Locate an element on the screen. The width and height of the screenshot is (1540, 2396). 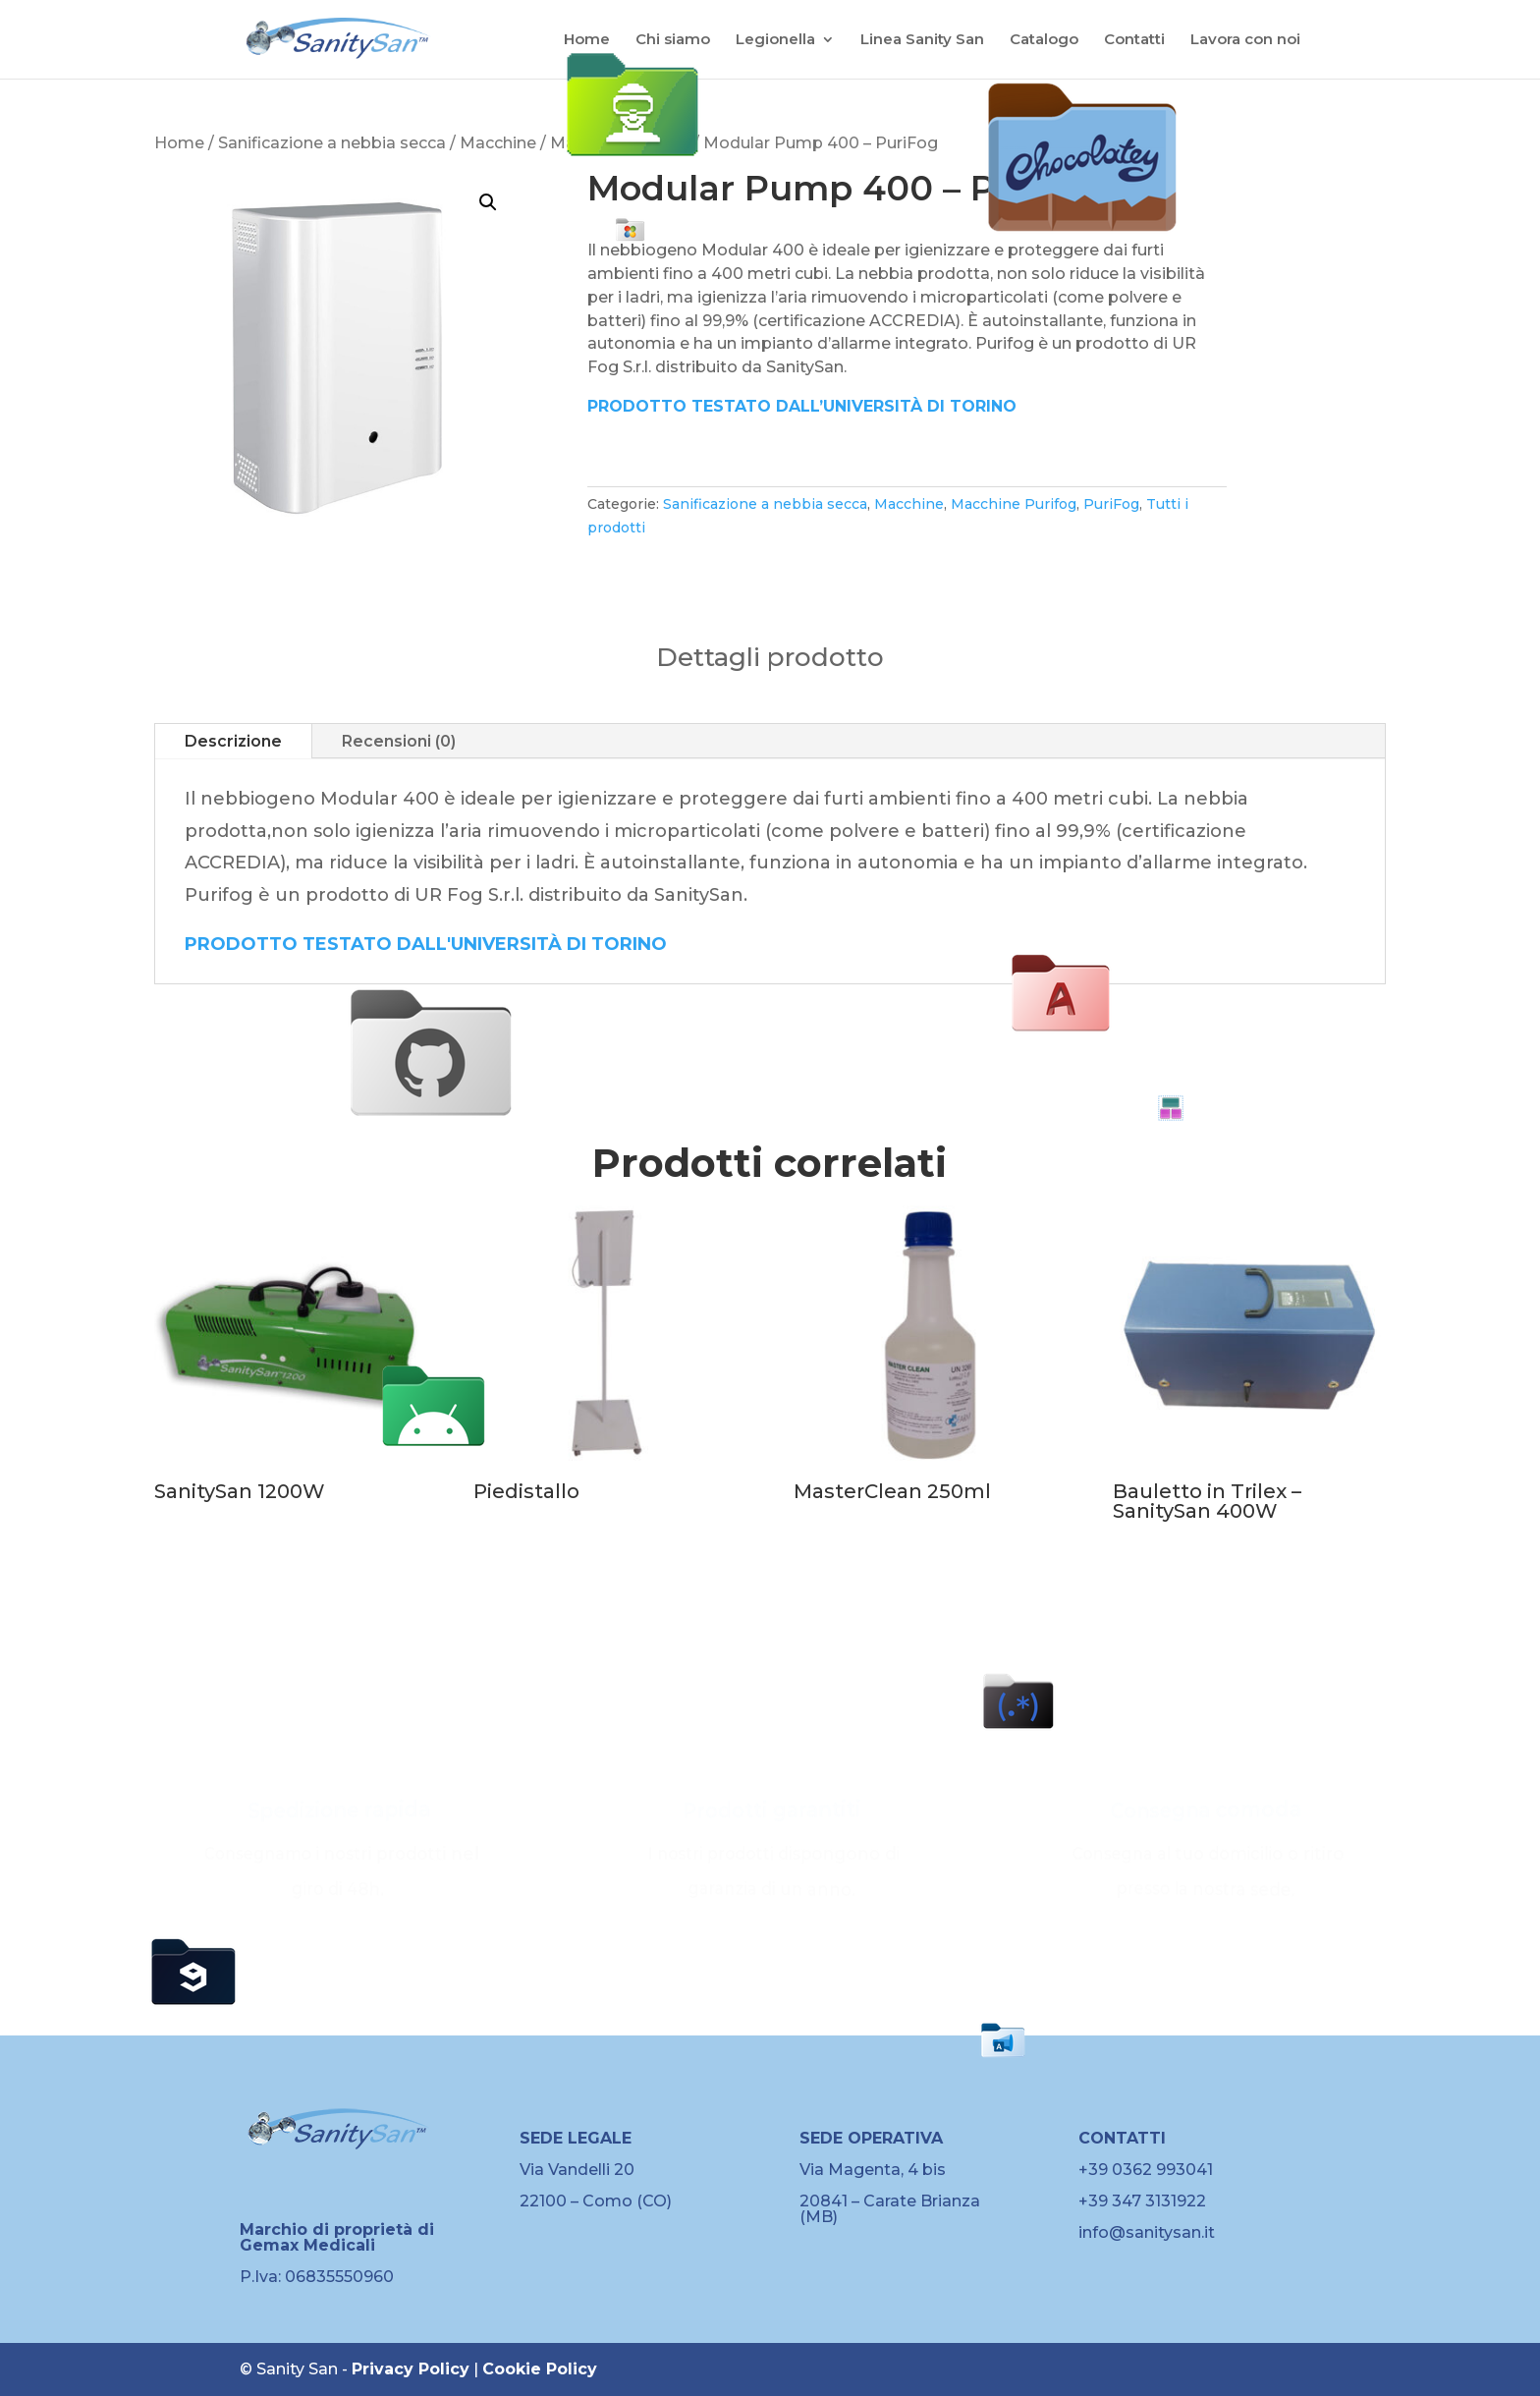
open microsoft advertising files folder is located at coordinates (1003, 2041).